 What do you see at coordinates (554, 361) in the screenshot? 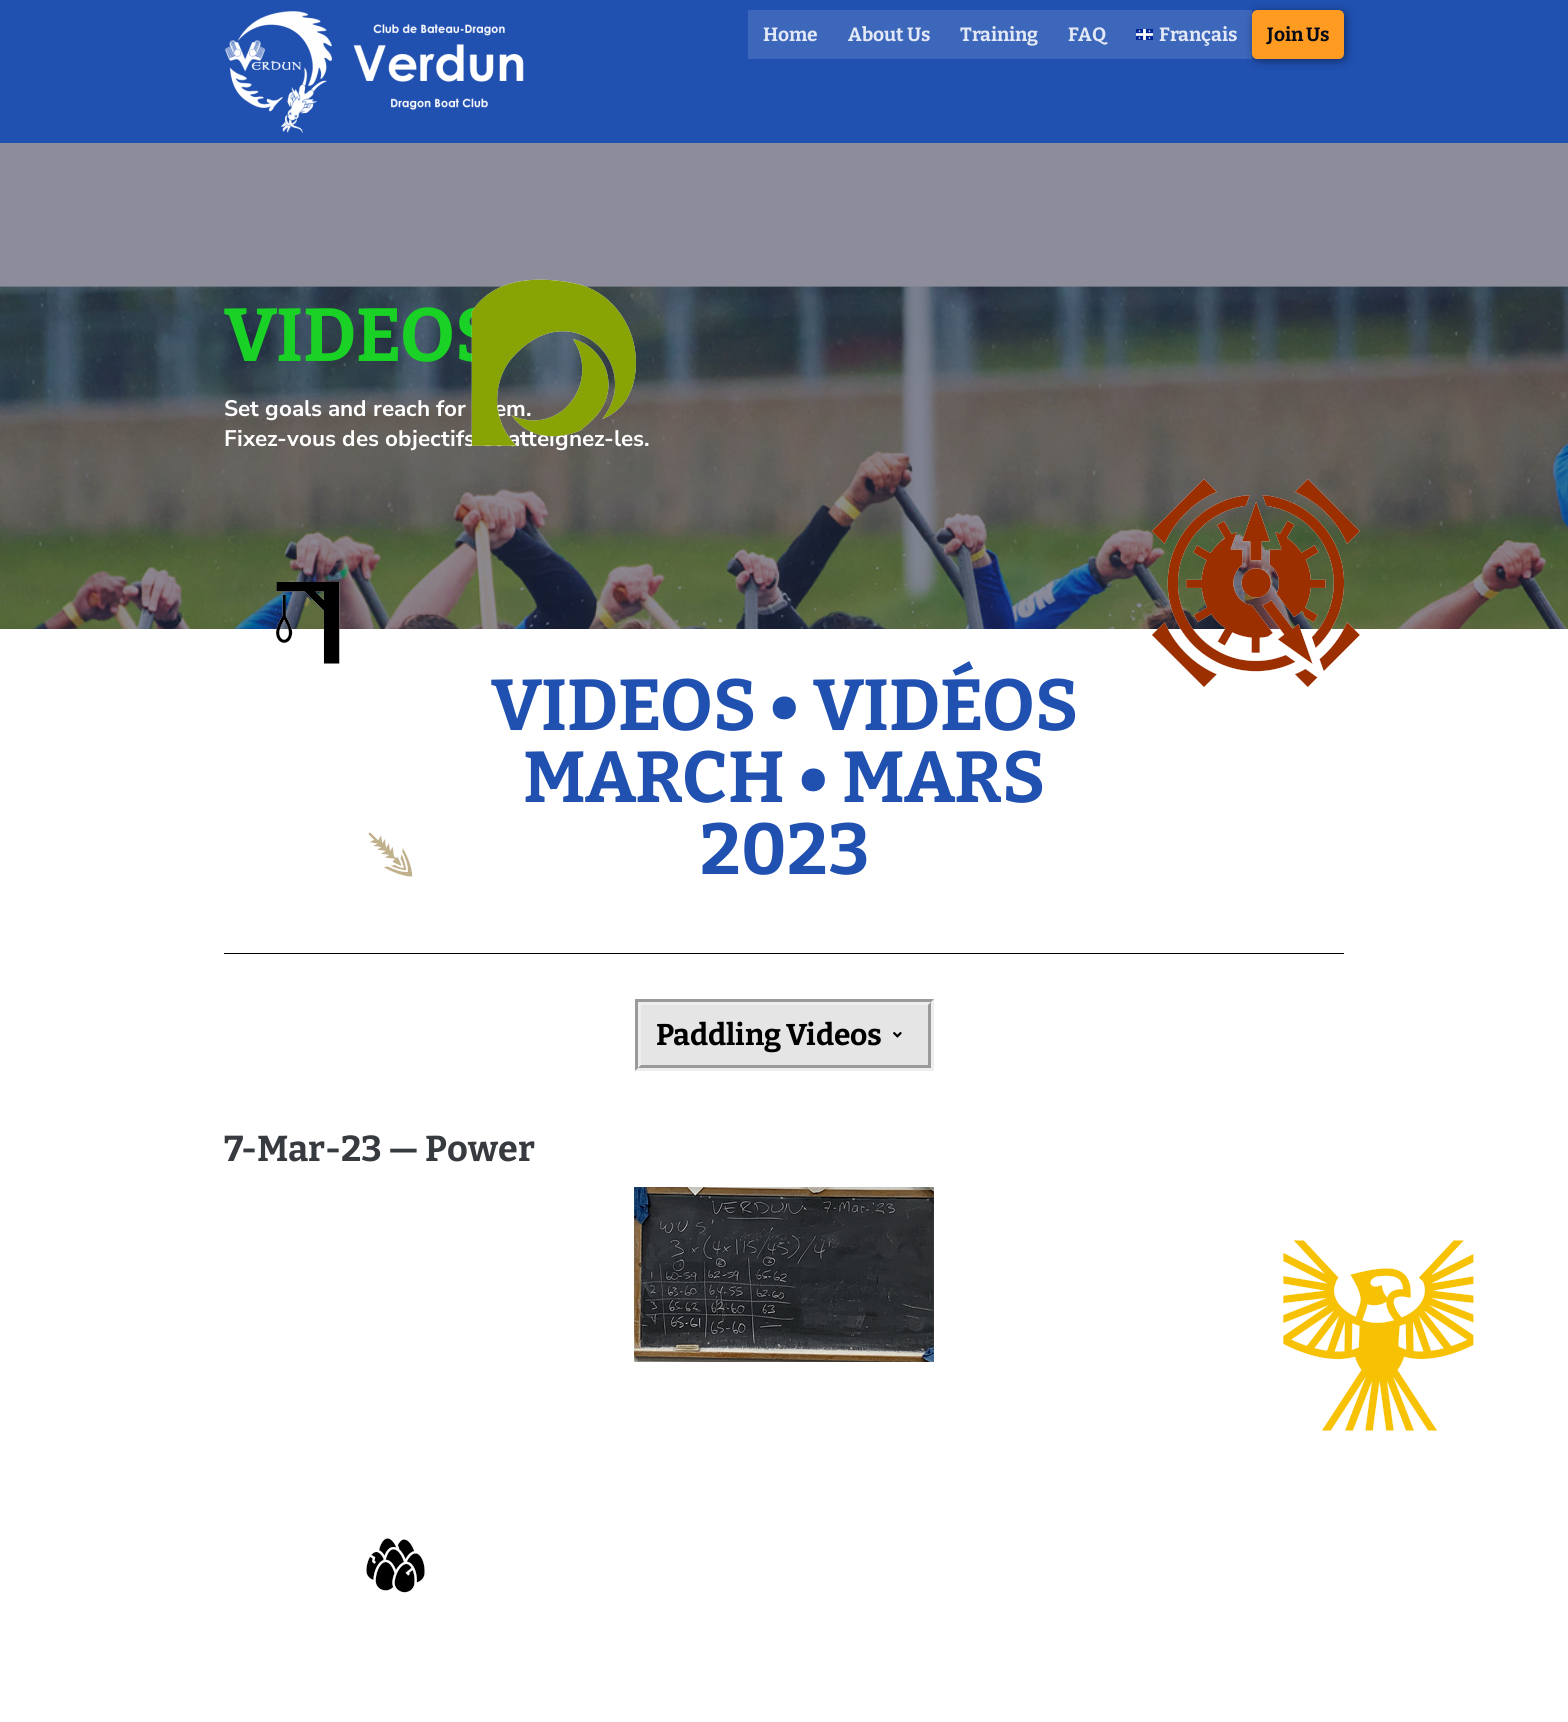
I see `select tentacle or sea creature ability` at bounding box center [554, 361].